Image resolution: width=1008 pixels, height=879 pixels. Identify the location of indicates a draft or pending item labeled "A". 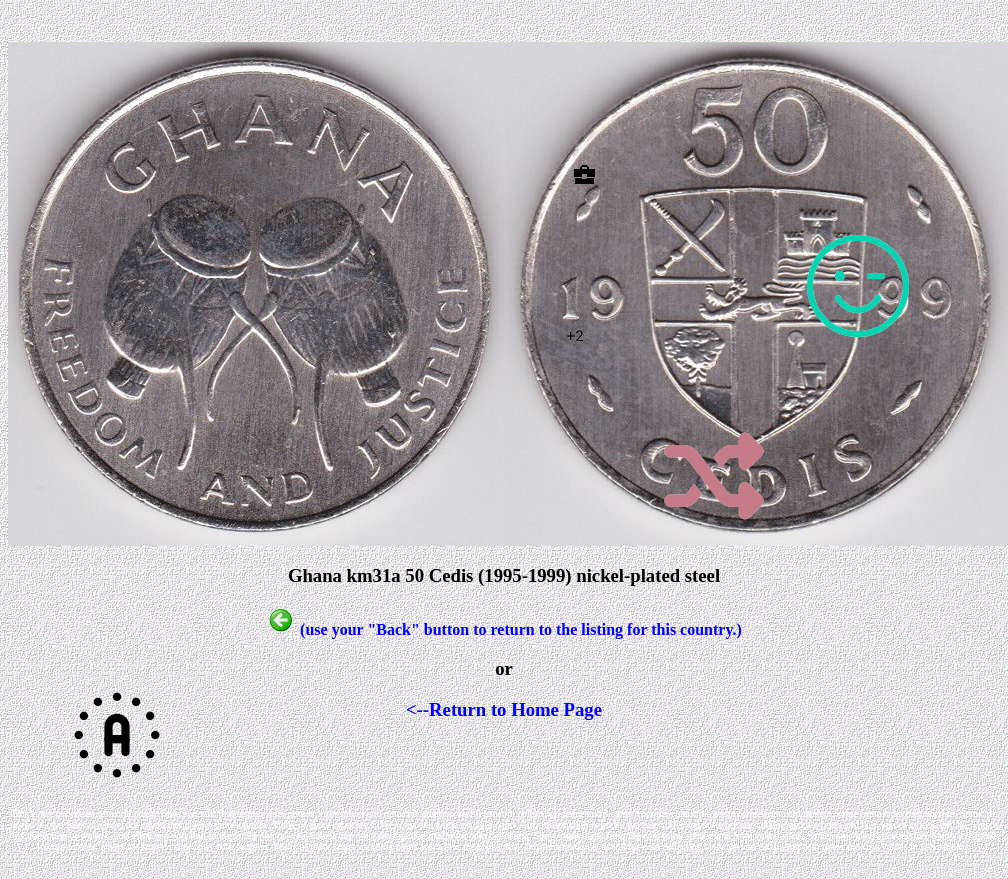
(117, 735).